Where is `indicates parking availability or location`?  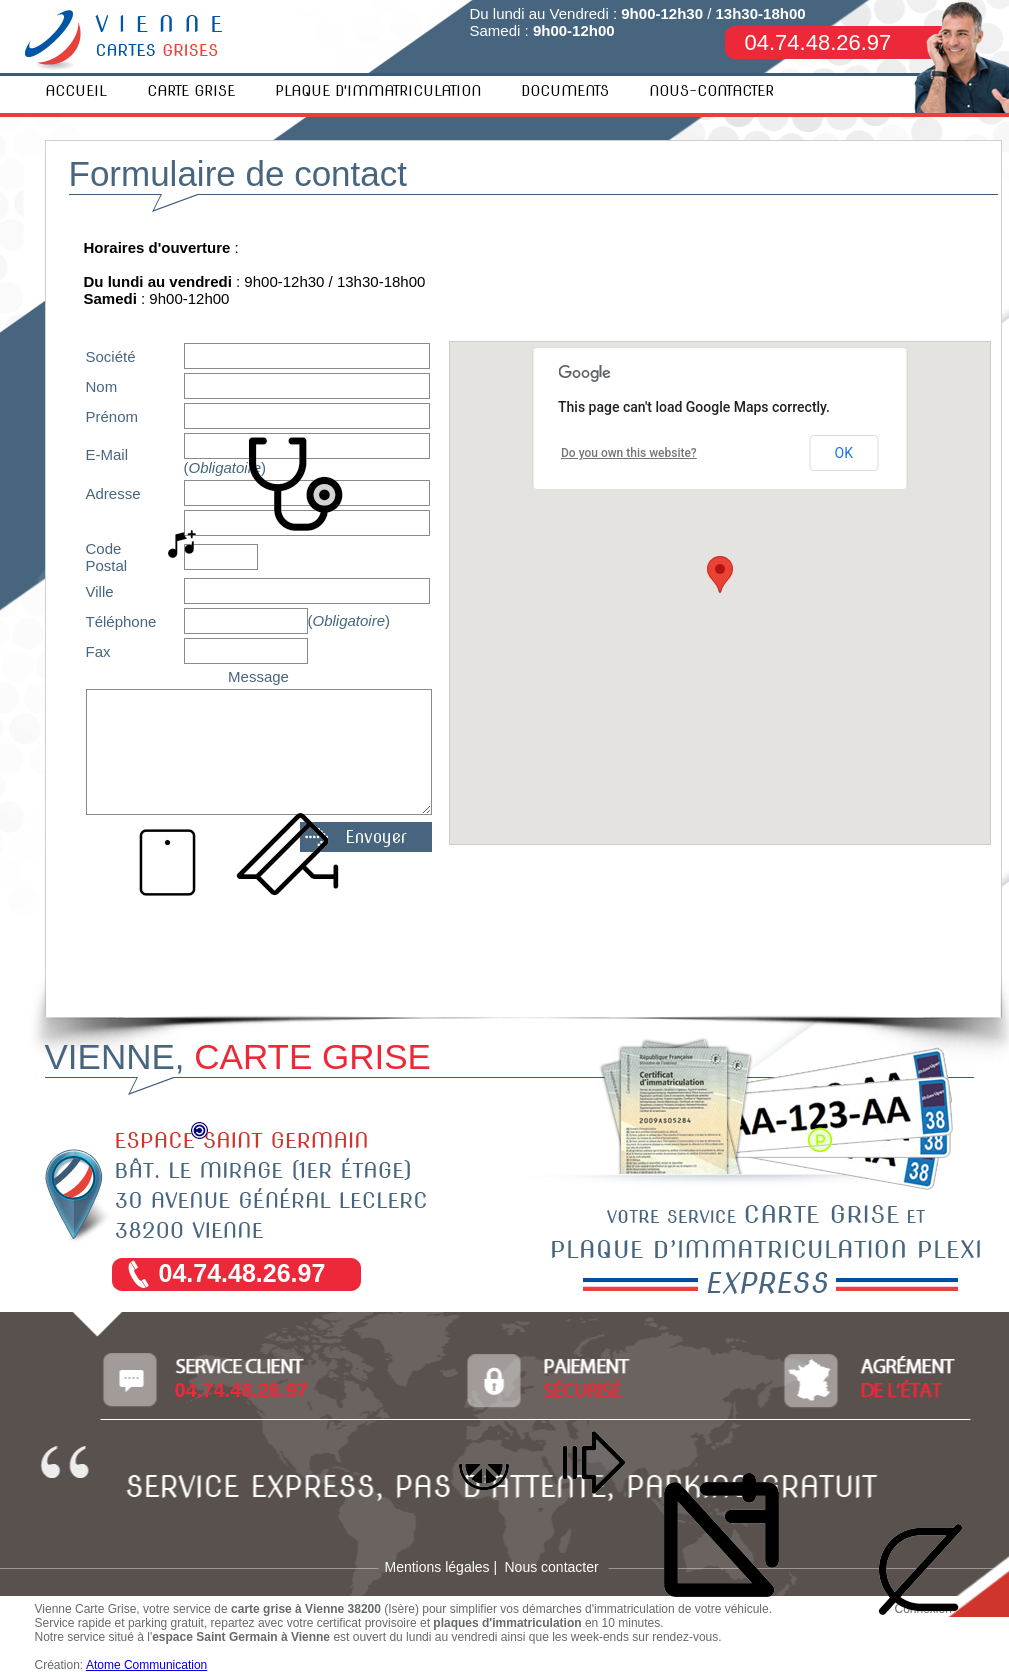
indicates parking availability or location is located at coordinates (820, 1140).